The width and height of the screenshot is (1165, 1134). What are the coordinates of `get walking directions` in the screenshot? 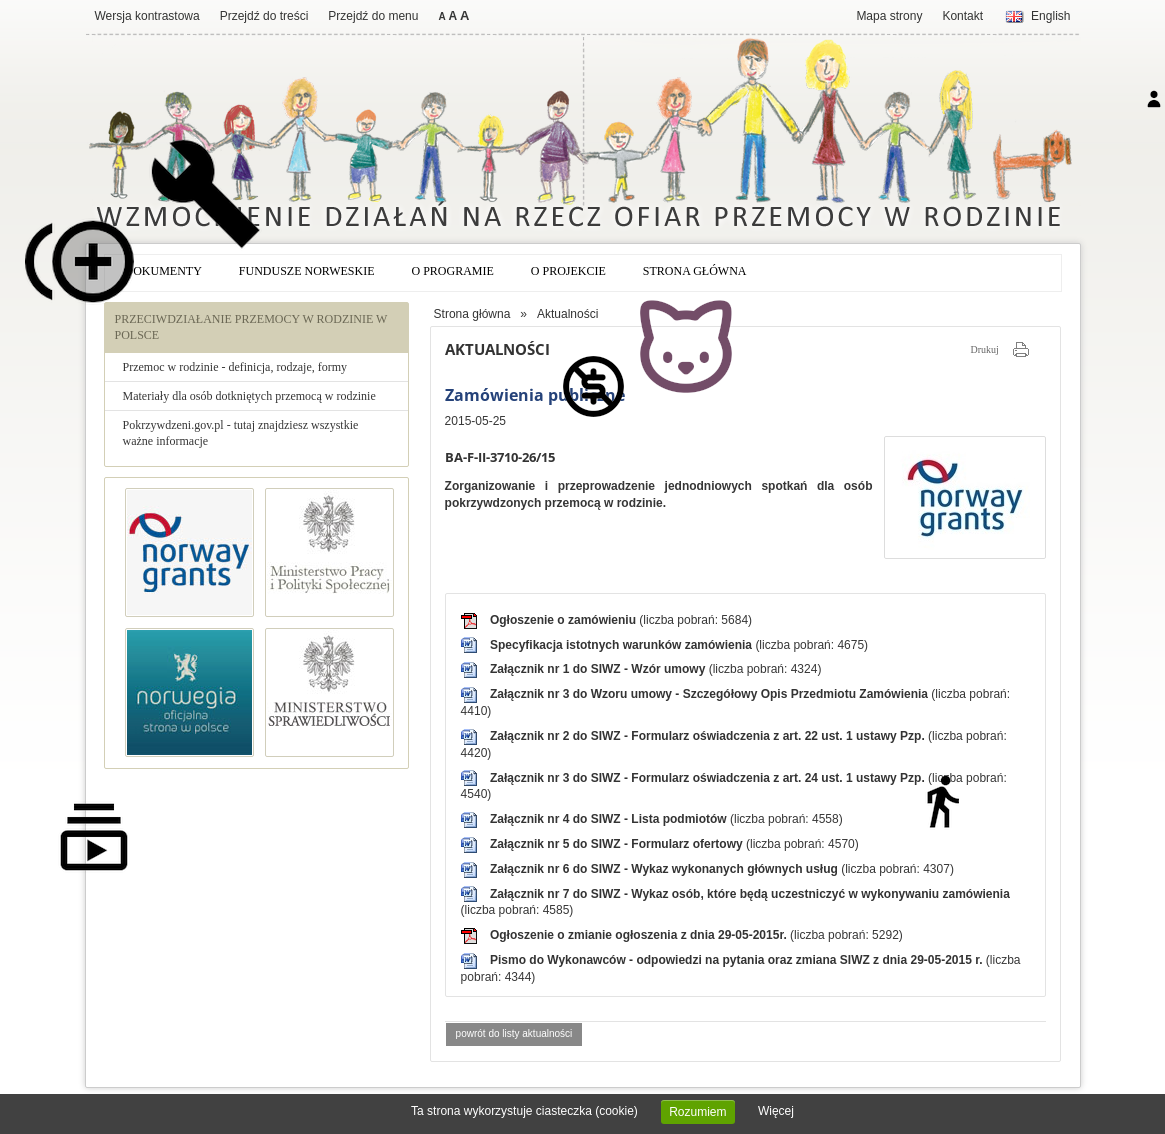 It's located at (942, 801).